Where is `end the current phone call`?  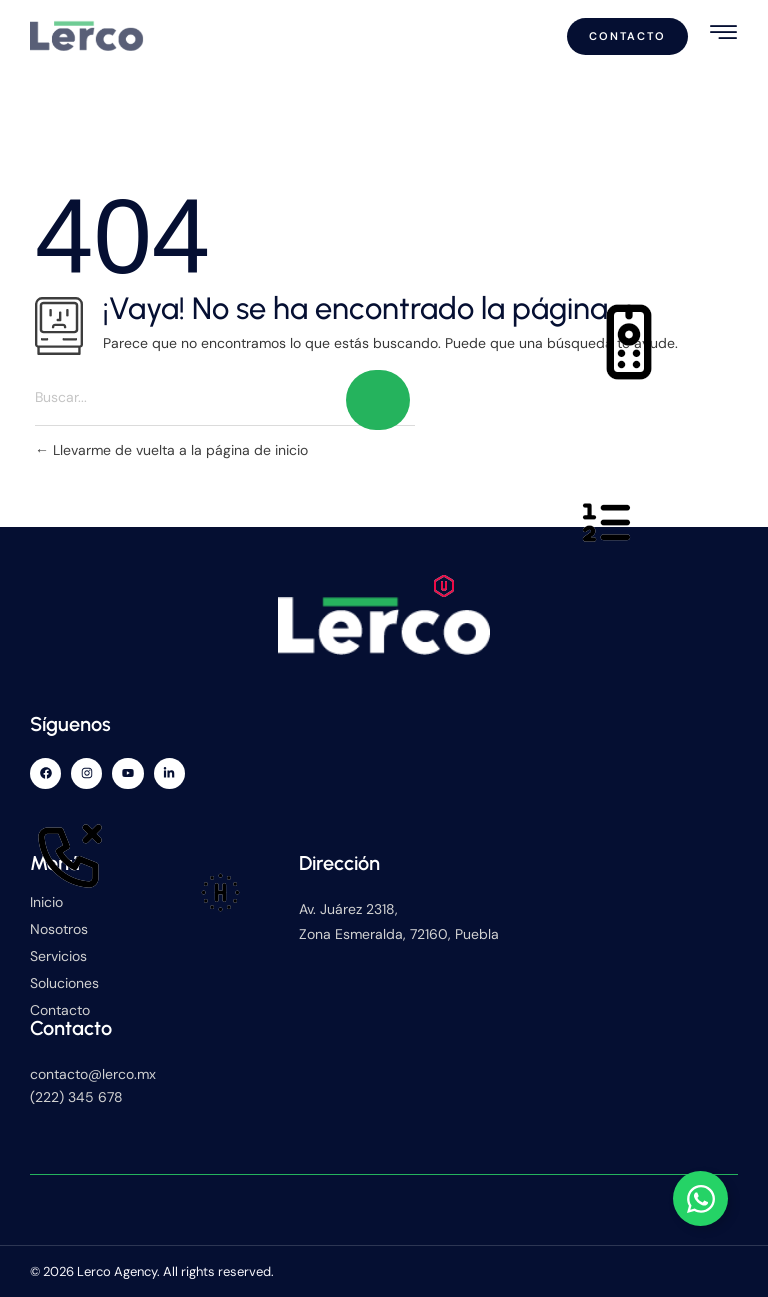
end the current phone call is located at coordinates (70, 856).